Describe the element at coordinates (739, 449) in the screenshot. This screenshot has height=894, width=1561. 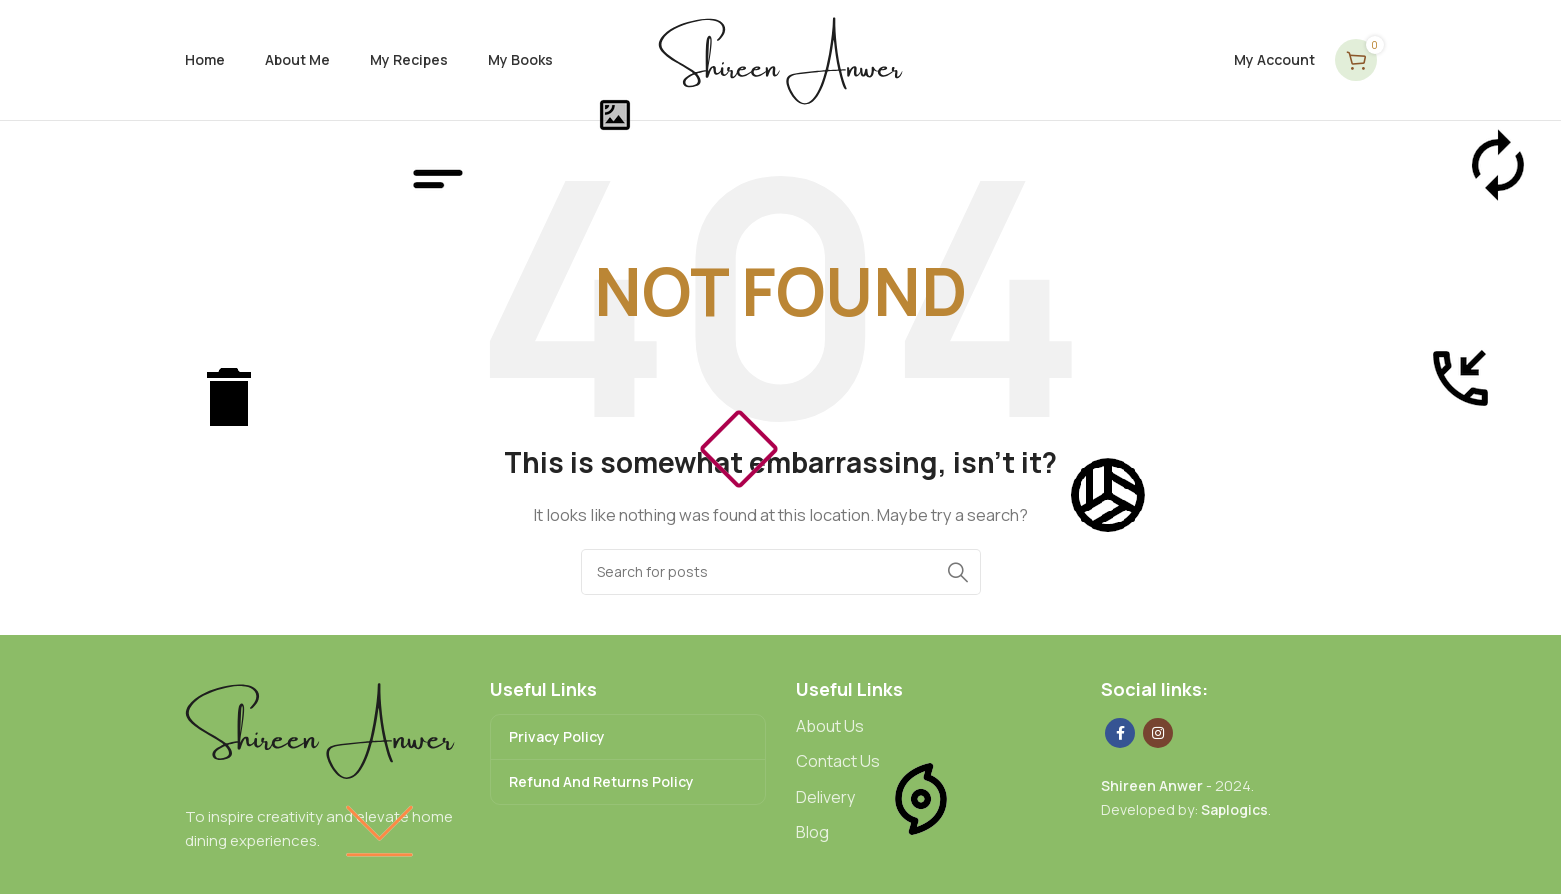
I see `indicates premium or valuable content` at that location.